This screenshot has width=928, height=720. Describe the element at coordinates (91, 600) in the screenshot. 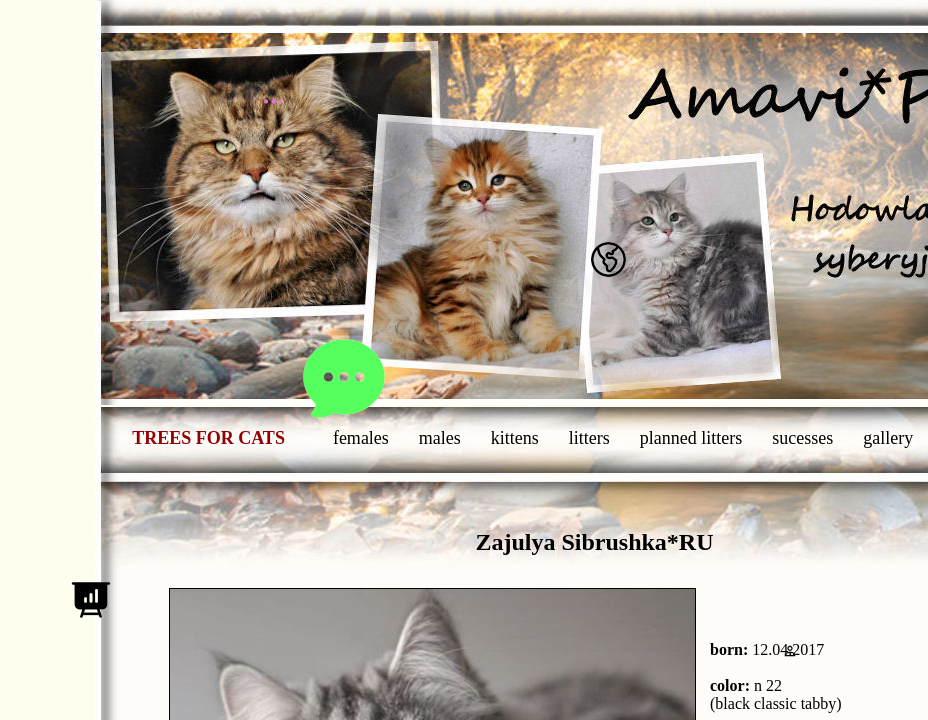

I see `view presentation or slideshow` at that location.